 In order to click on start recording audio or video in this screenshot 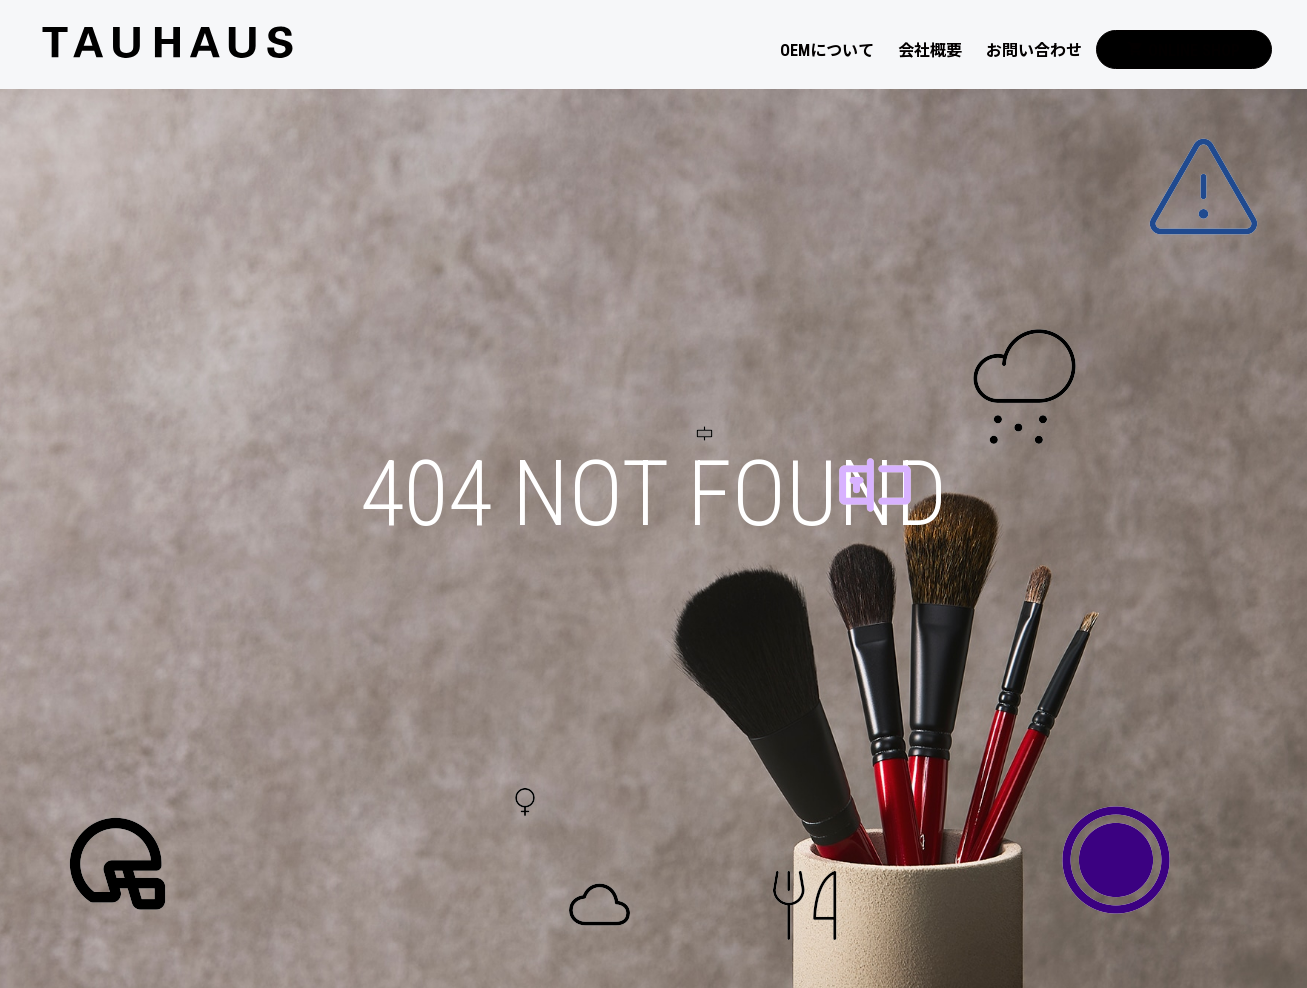, I will do `click(1116, 860)`.